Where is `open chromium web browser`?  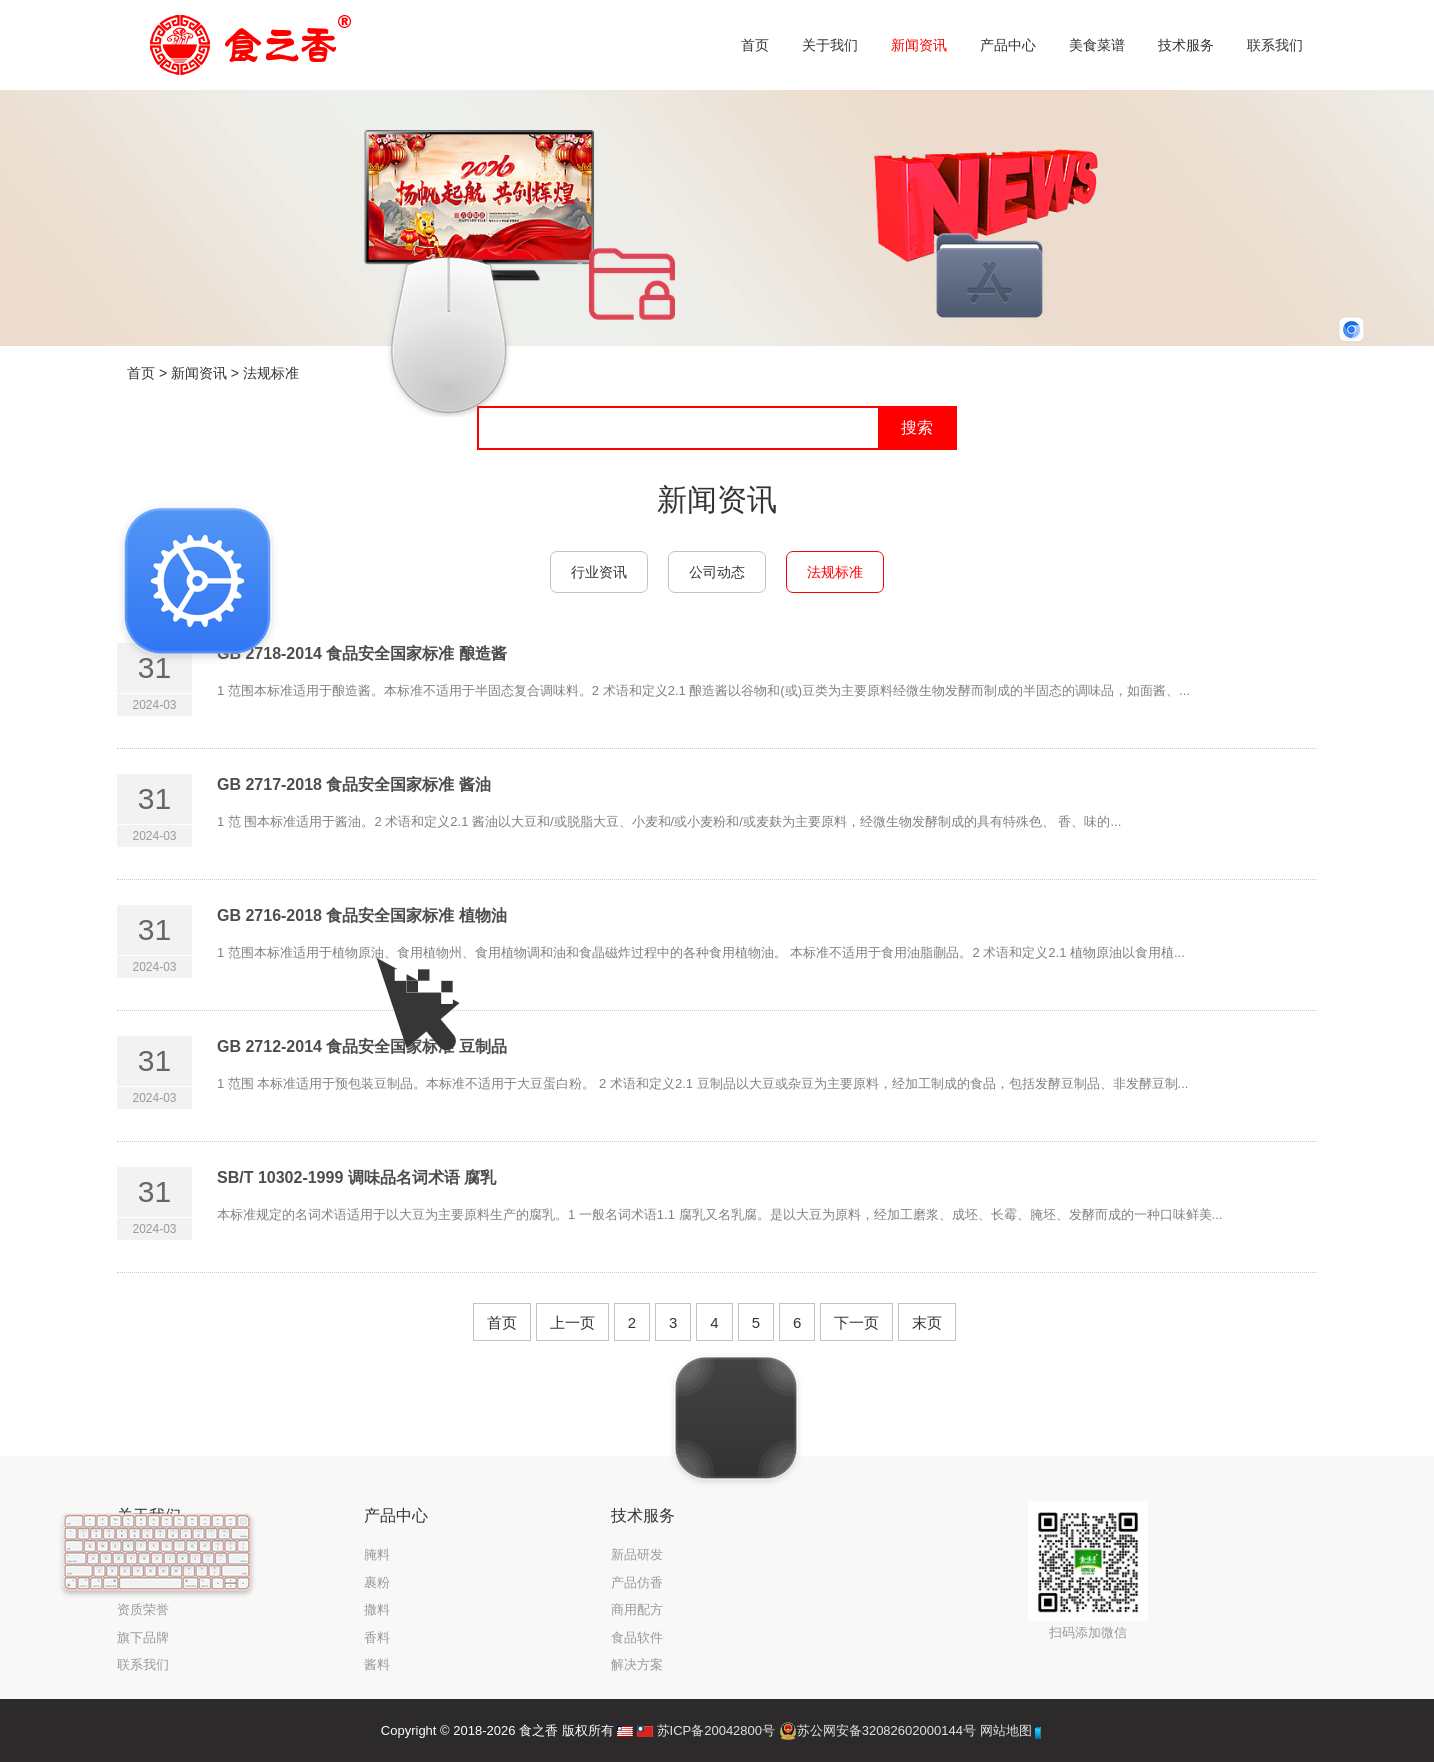 open chromium web browser is located at coordinates (1351, 329).